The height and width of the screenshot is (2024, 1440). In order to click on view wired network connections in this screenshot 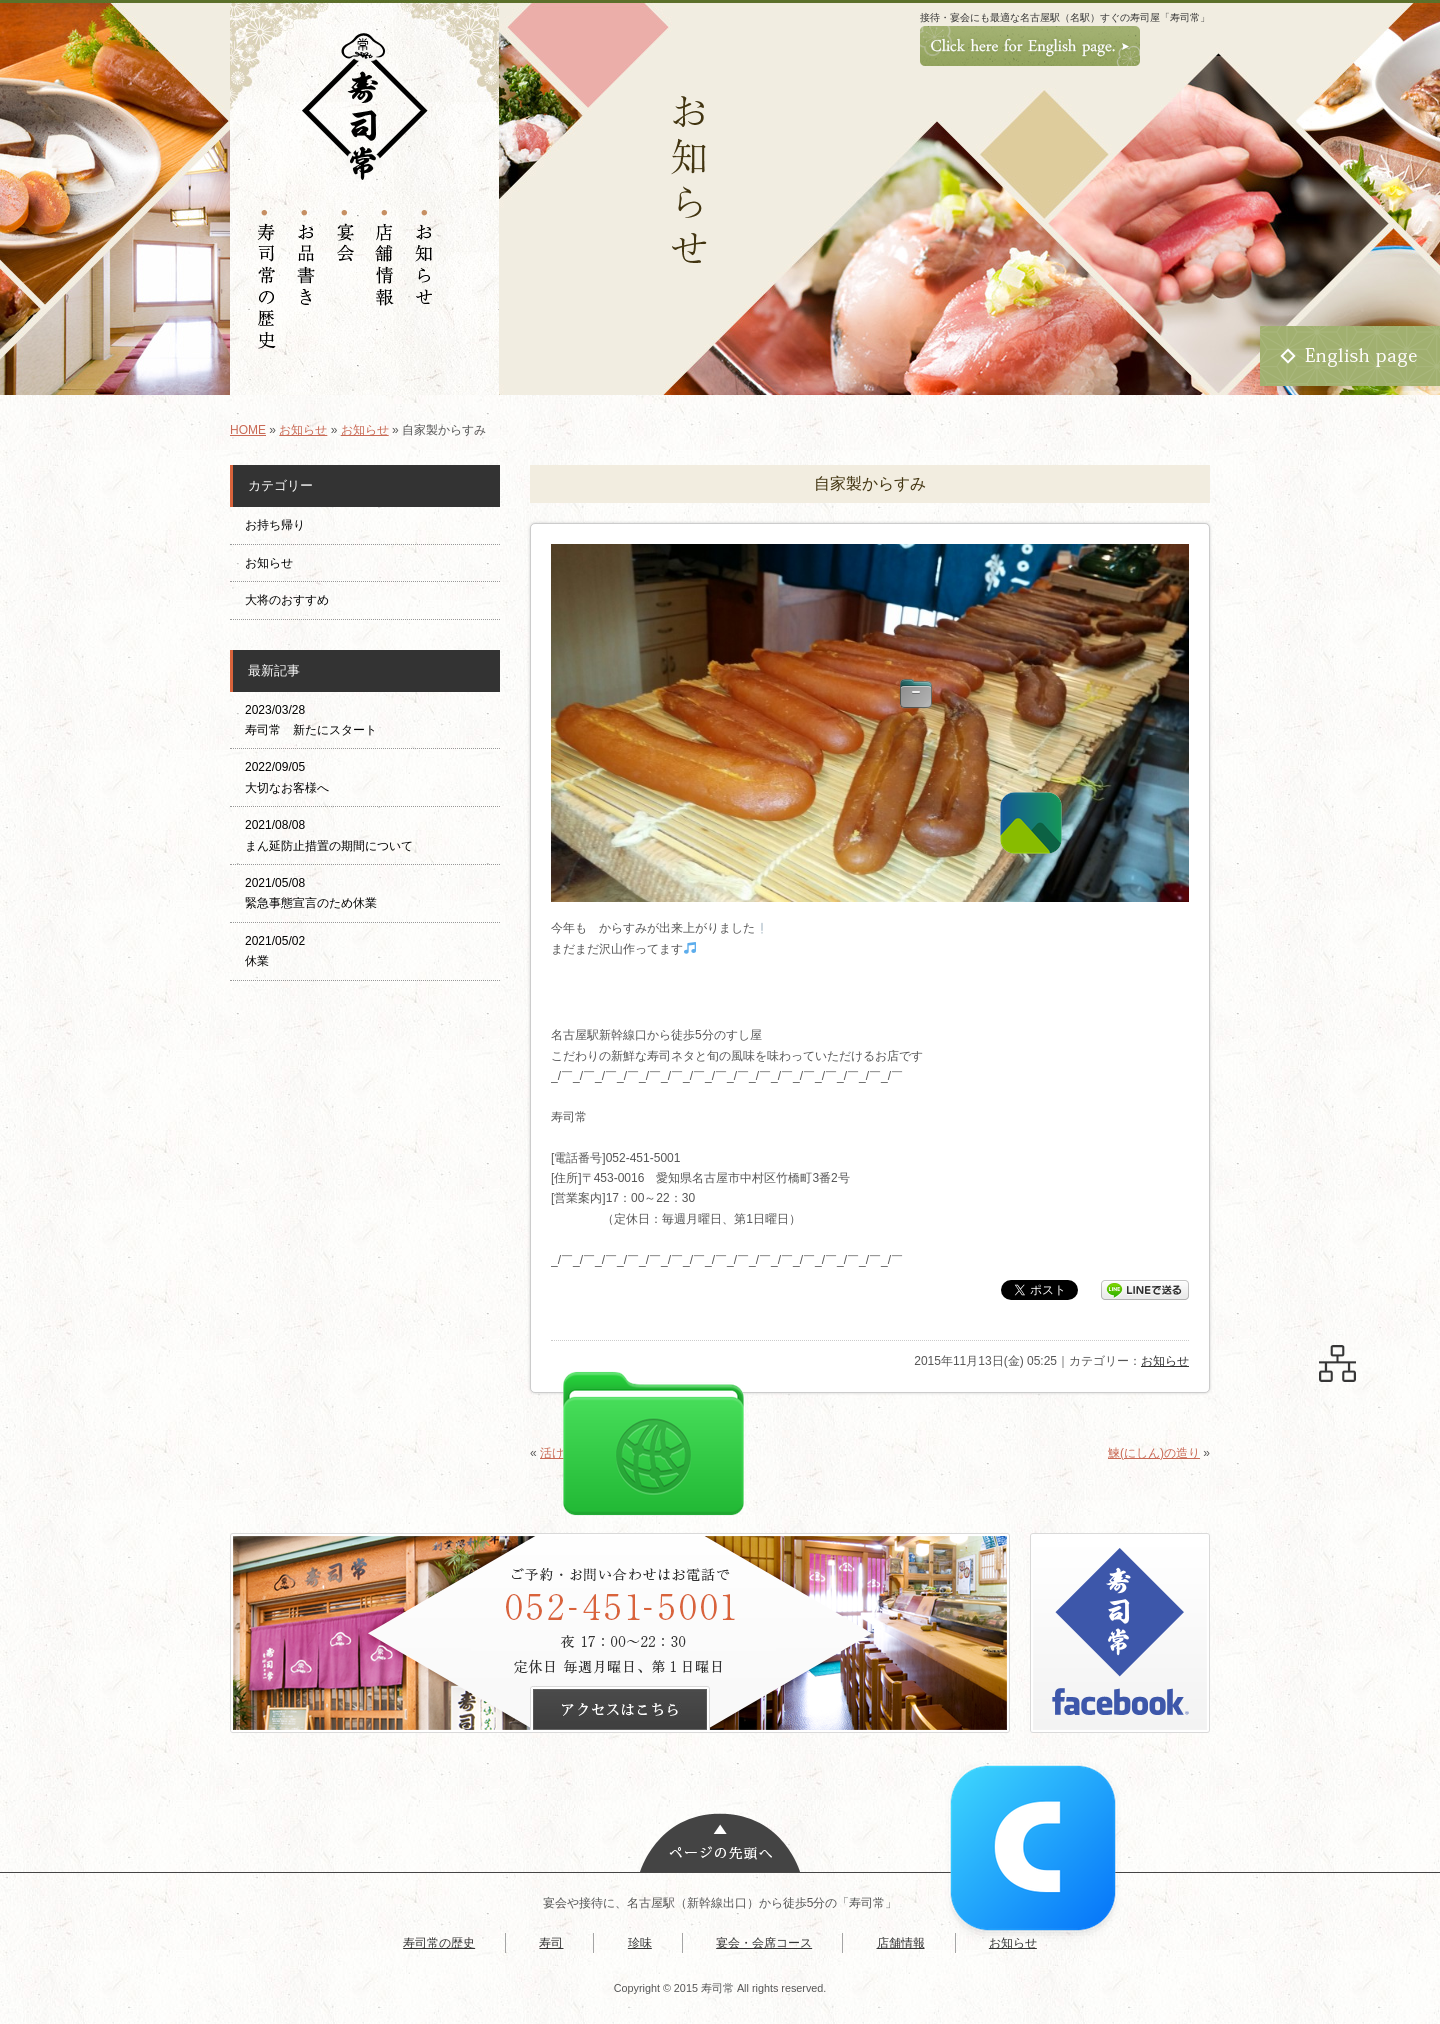, I will do `click(1337, 1363)`.